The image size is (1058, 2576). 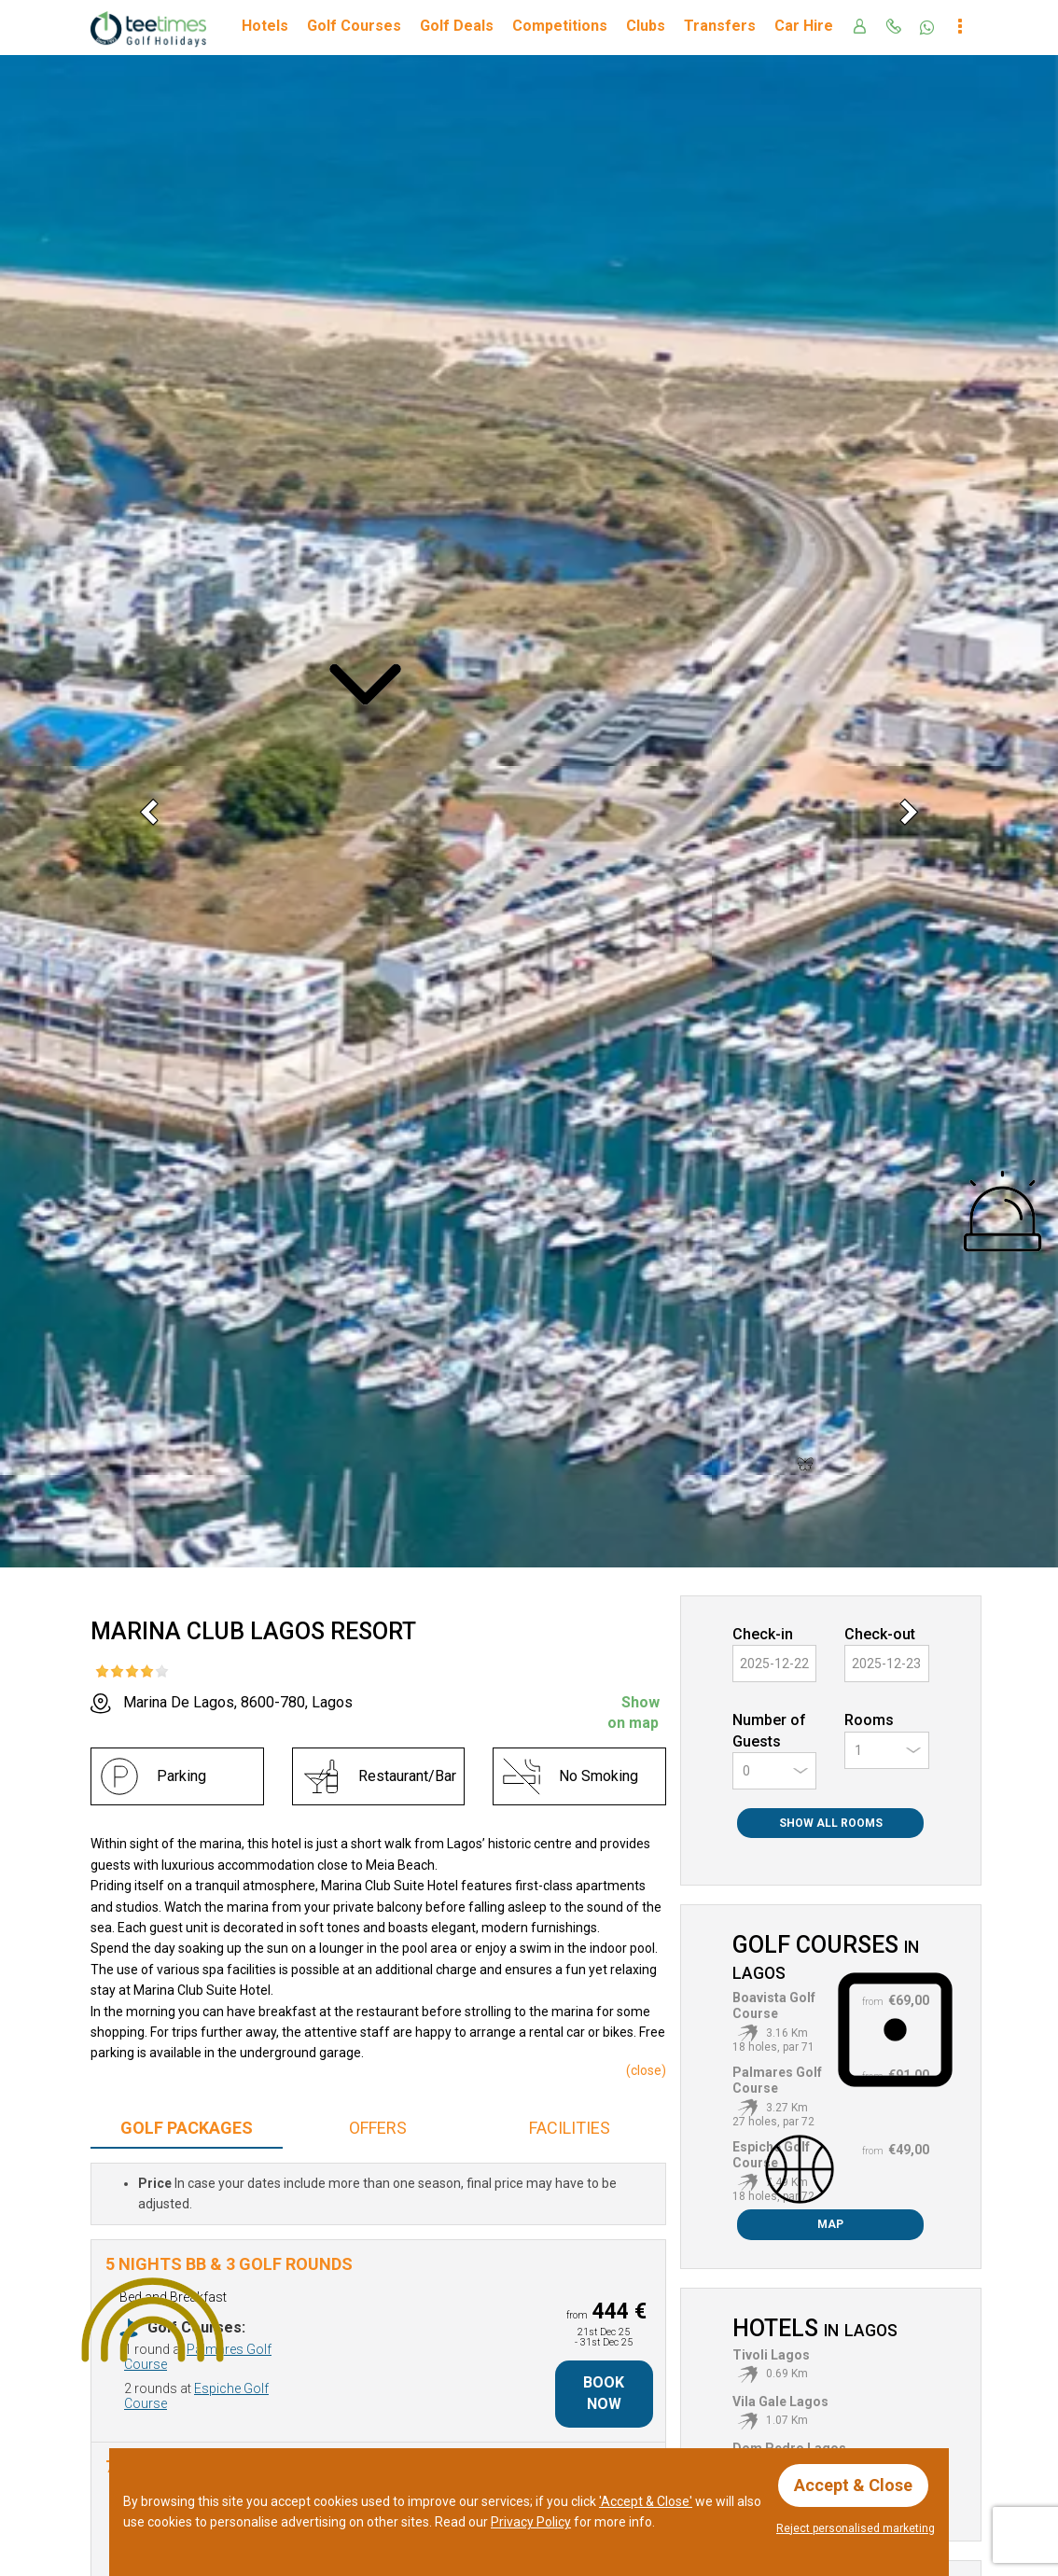 What do you see at coordinates (805, 1464) in the screenshot?
I see `indicates a lightweight or delicate mode` at bounding box center [805, 1464].